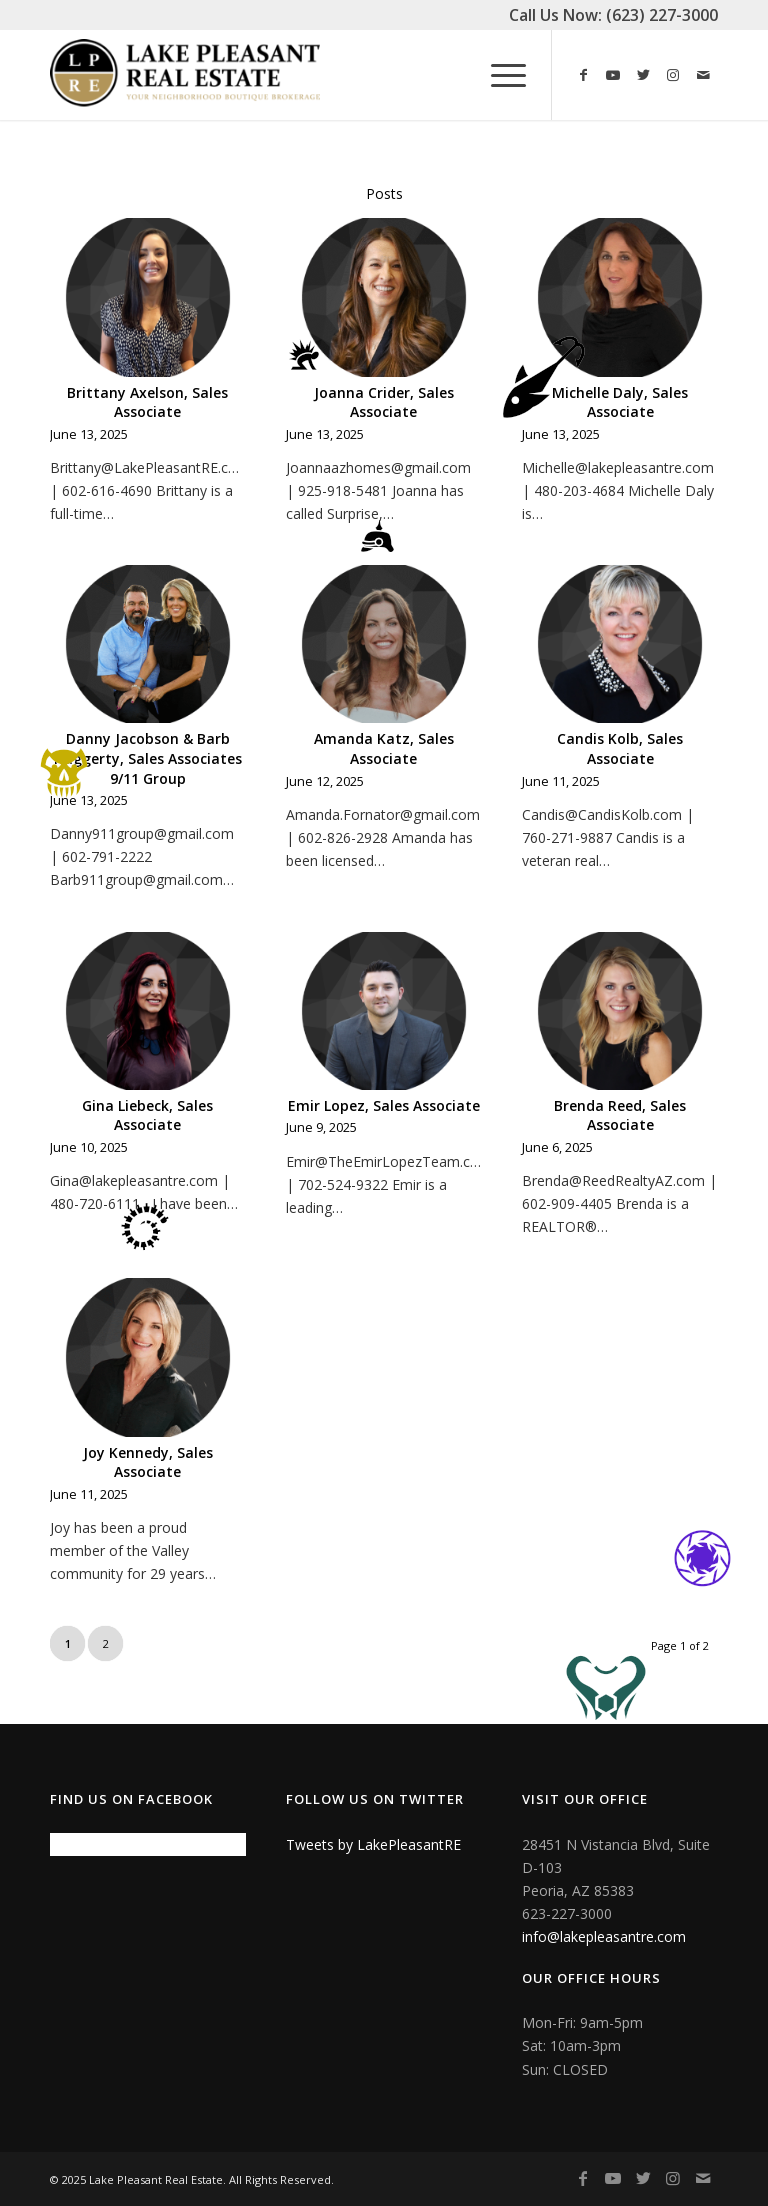  What do you see at coordinates (544, 376) in the screenshot?
I see `access fishing mini-game or activity` at bounding box center [544, 376].